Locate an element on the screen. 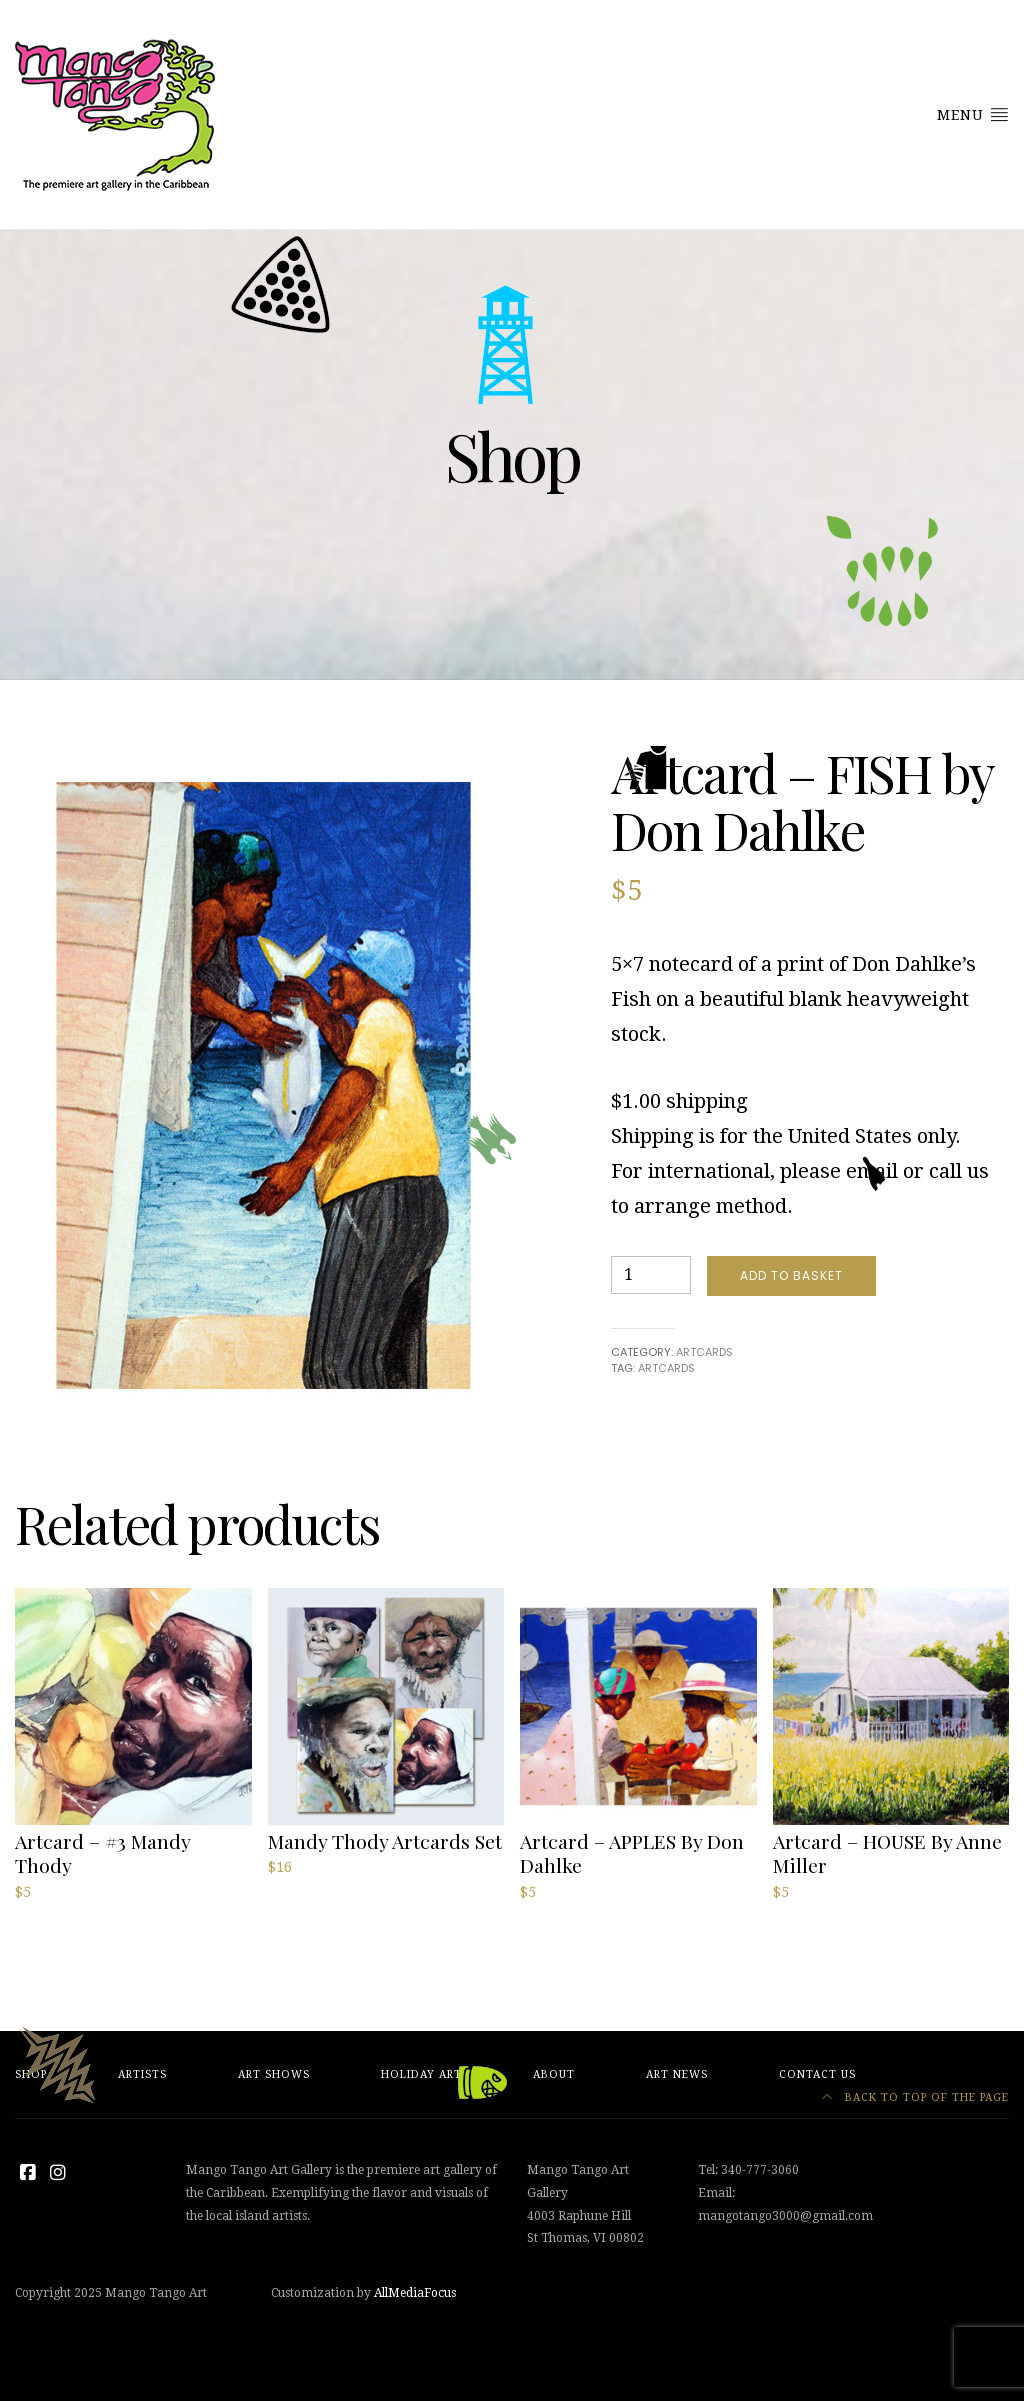  bullet bill character from mario games is located at coordinates (482, 2082).